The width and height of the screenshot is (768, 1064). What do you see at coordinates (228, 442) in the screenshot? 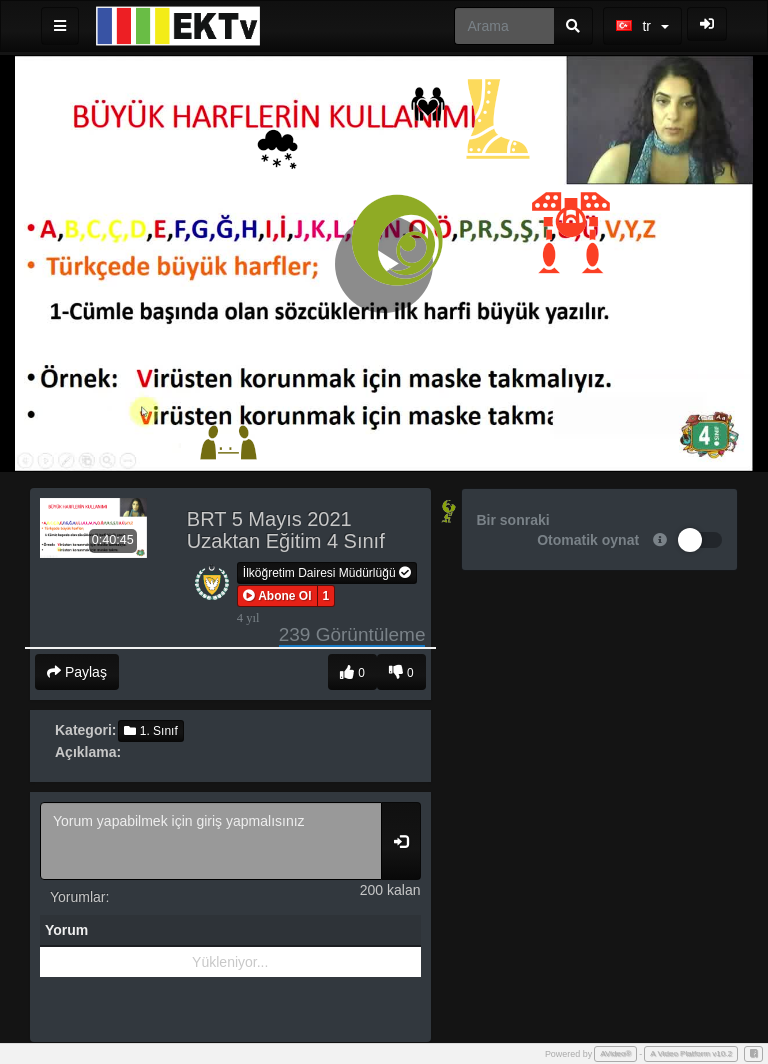
I see `find or join tabletop gaming sessions` at bounding box center [228, 442].